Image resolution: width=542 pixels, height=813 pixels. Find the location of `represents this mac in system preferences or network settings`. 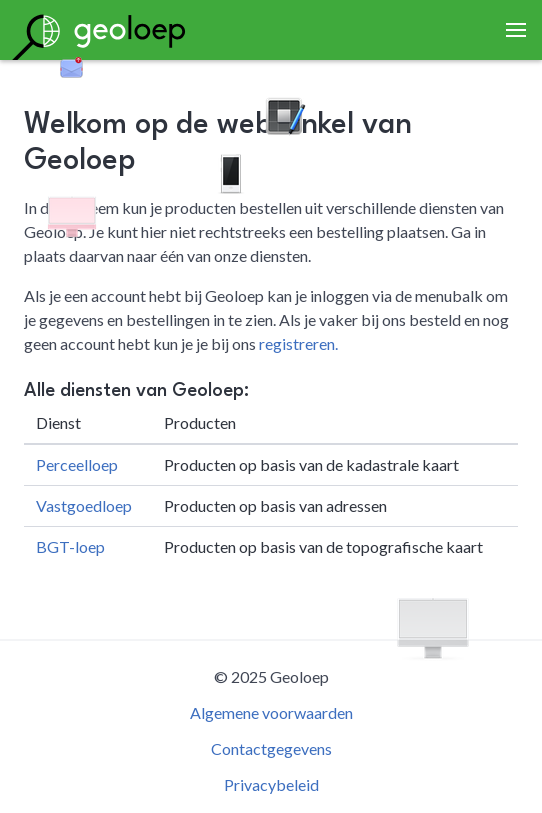

represents this mac in system preferences or network settings is located at coordinates (433, 627).